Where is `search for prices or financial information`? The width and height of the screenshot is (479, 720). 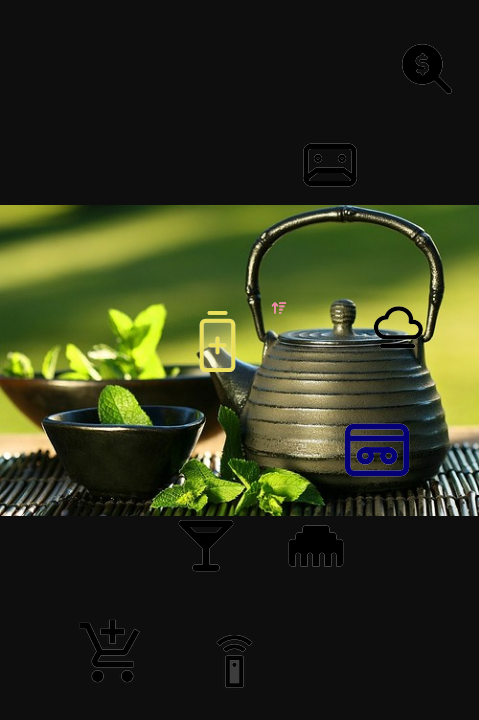
search for prices or financial information is located at coordinates (427, 69).